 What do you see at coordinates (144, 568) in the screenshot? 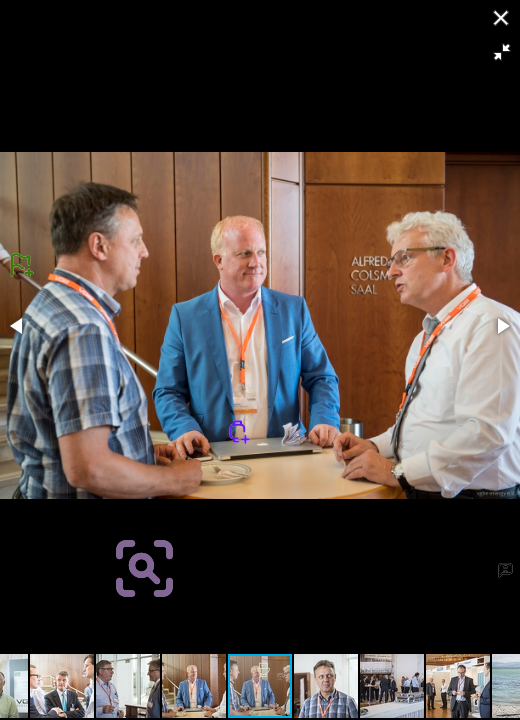
I see `scan or search within a selected area` at bounding box center [144, 568].